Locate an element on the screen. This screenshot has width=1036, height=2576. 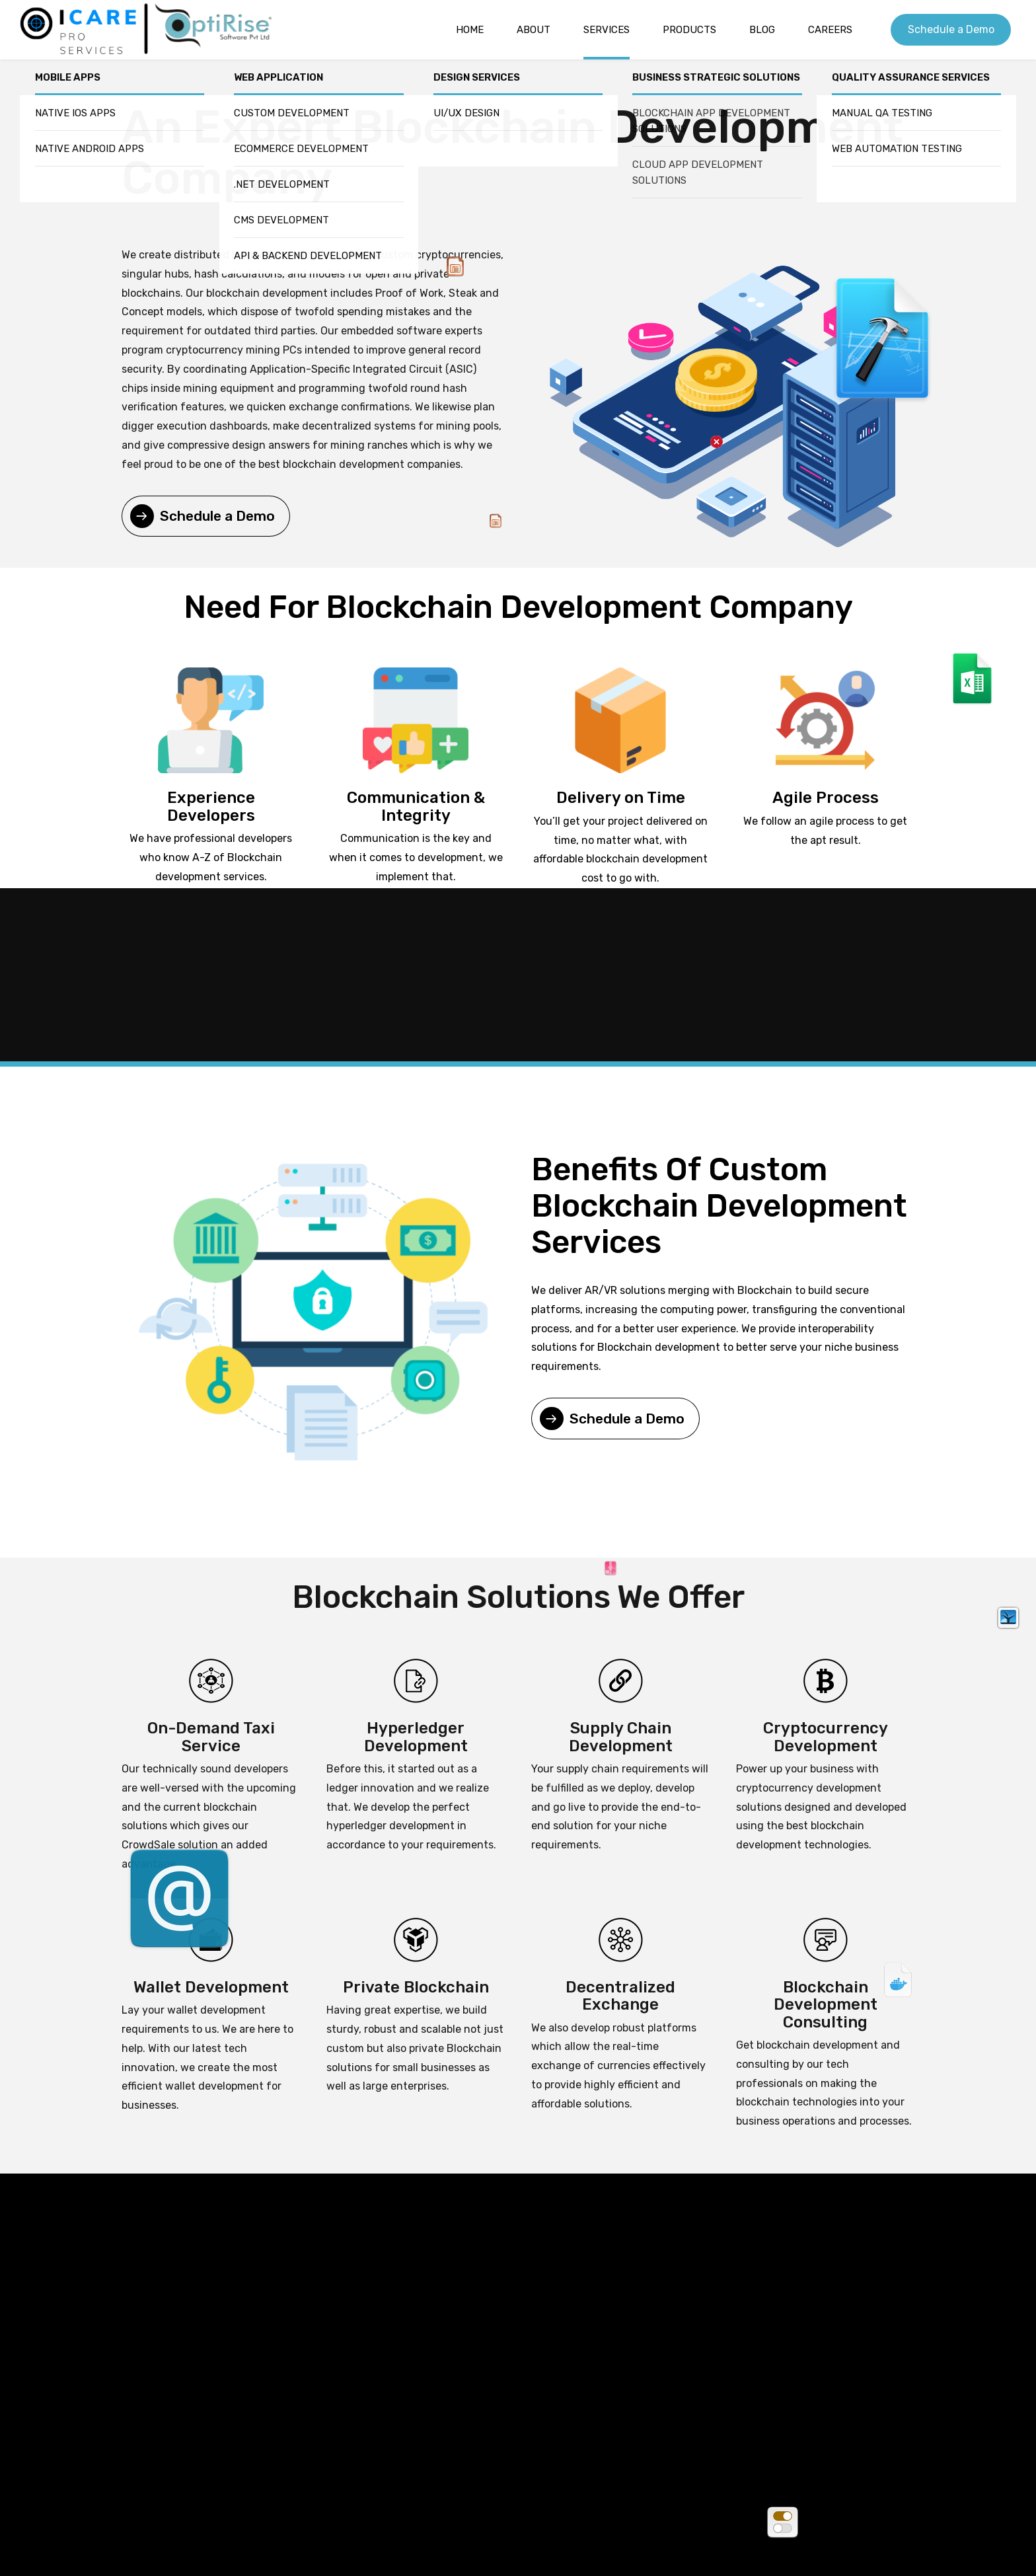
a dockerfile or docker configuration file is located at coordinates (898, 1980).